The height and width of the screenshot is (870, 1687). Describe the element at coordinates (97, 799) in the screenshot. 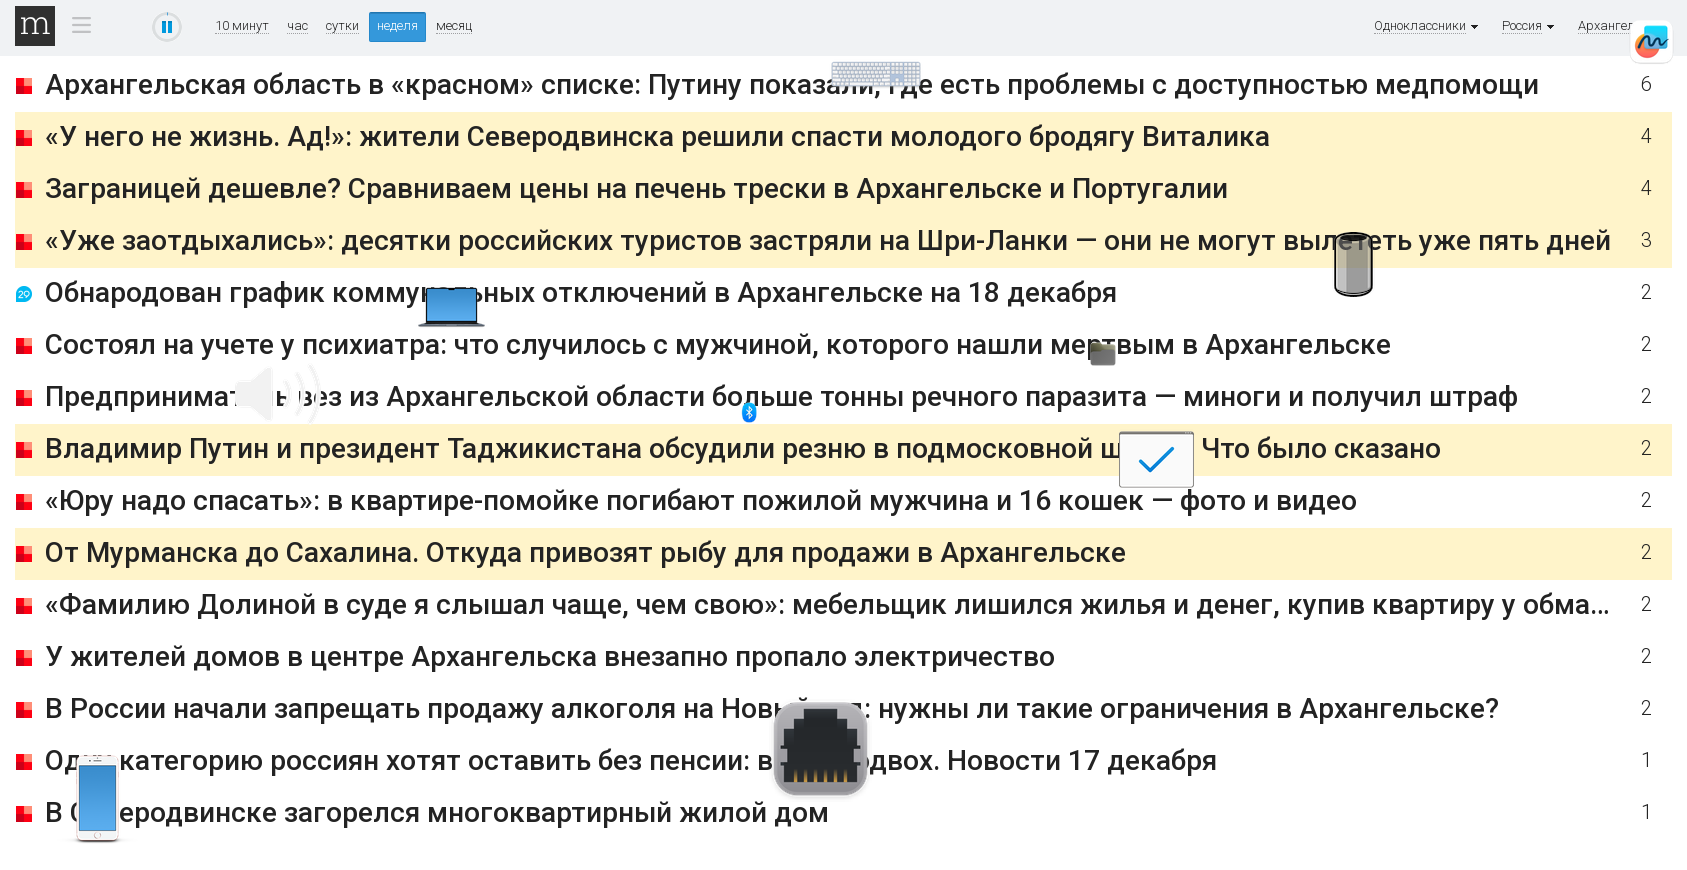

I see `connect or manage an iPhone device` at that location.